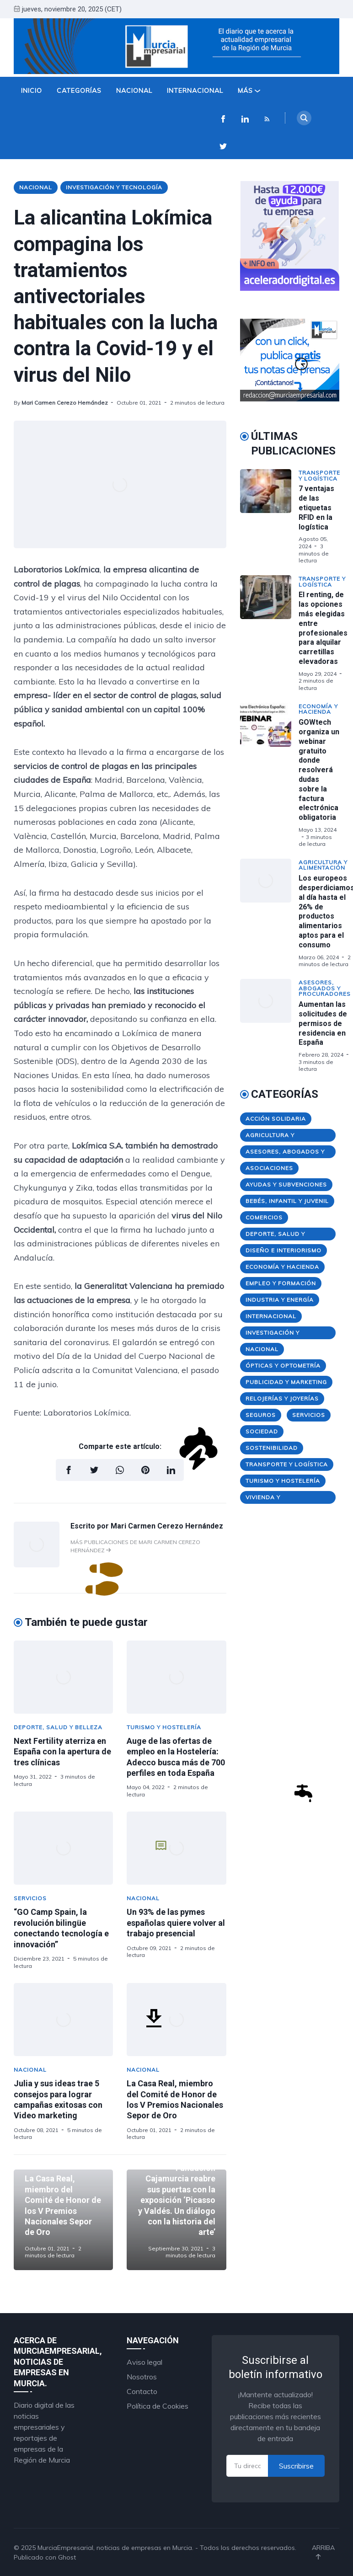 The width and height of the screenshot is (353, 2576). What do you see at coordinates (303, 1792) in the screenshot?
I see `access water or plumbing settings` at bounding box center [303, 1792].